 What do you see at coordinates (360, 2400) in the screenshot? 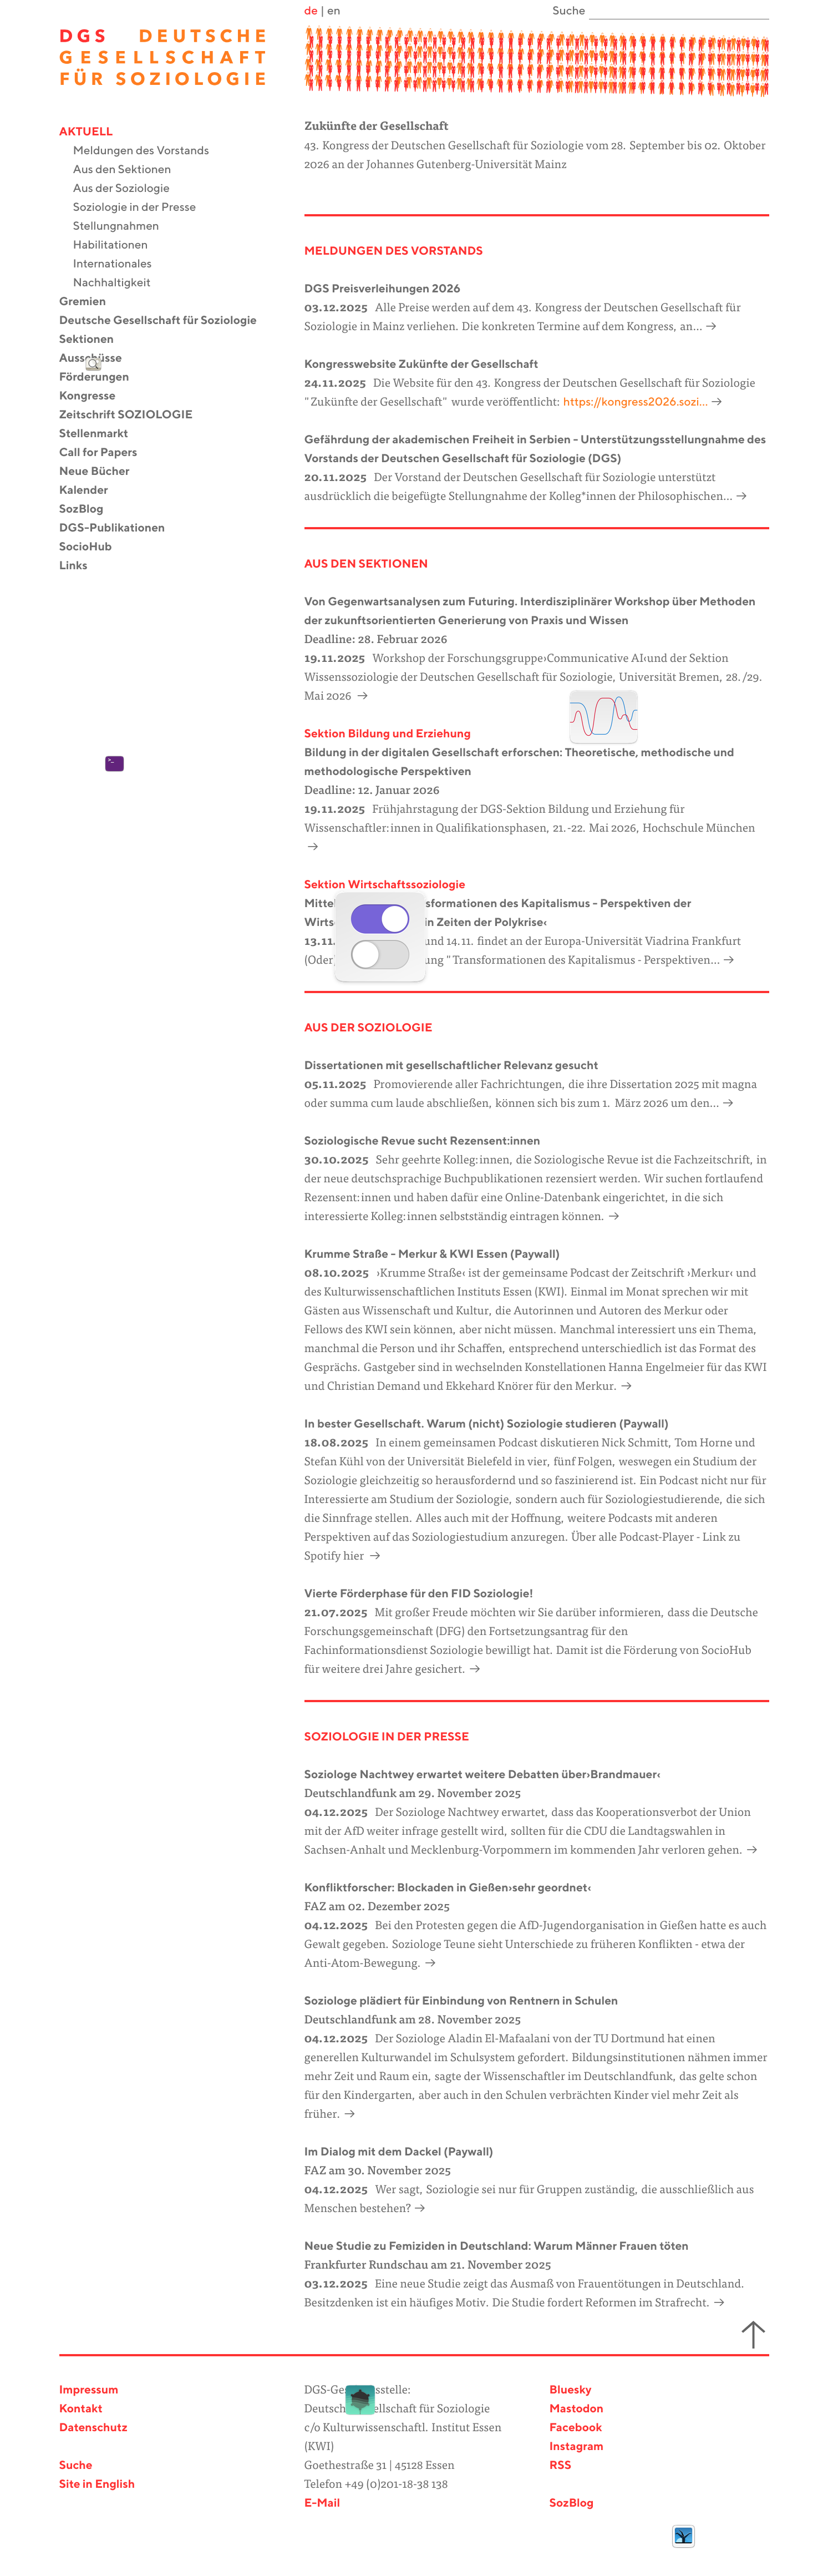
I see `launch gnome mines game` at bounding box center [360, 2400].